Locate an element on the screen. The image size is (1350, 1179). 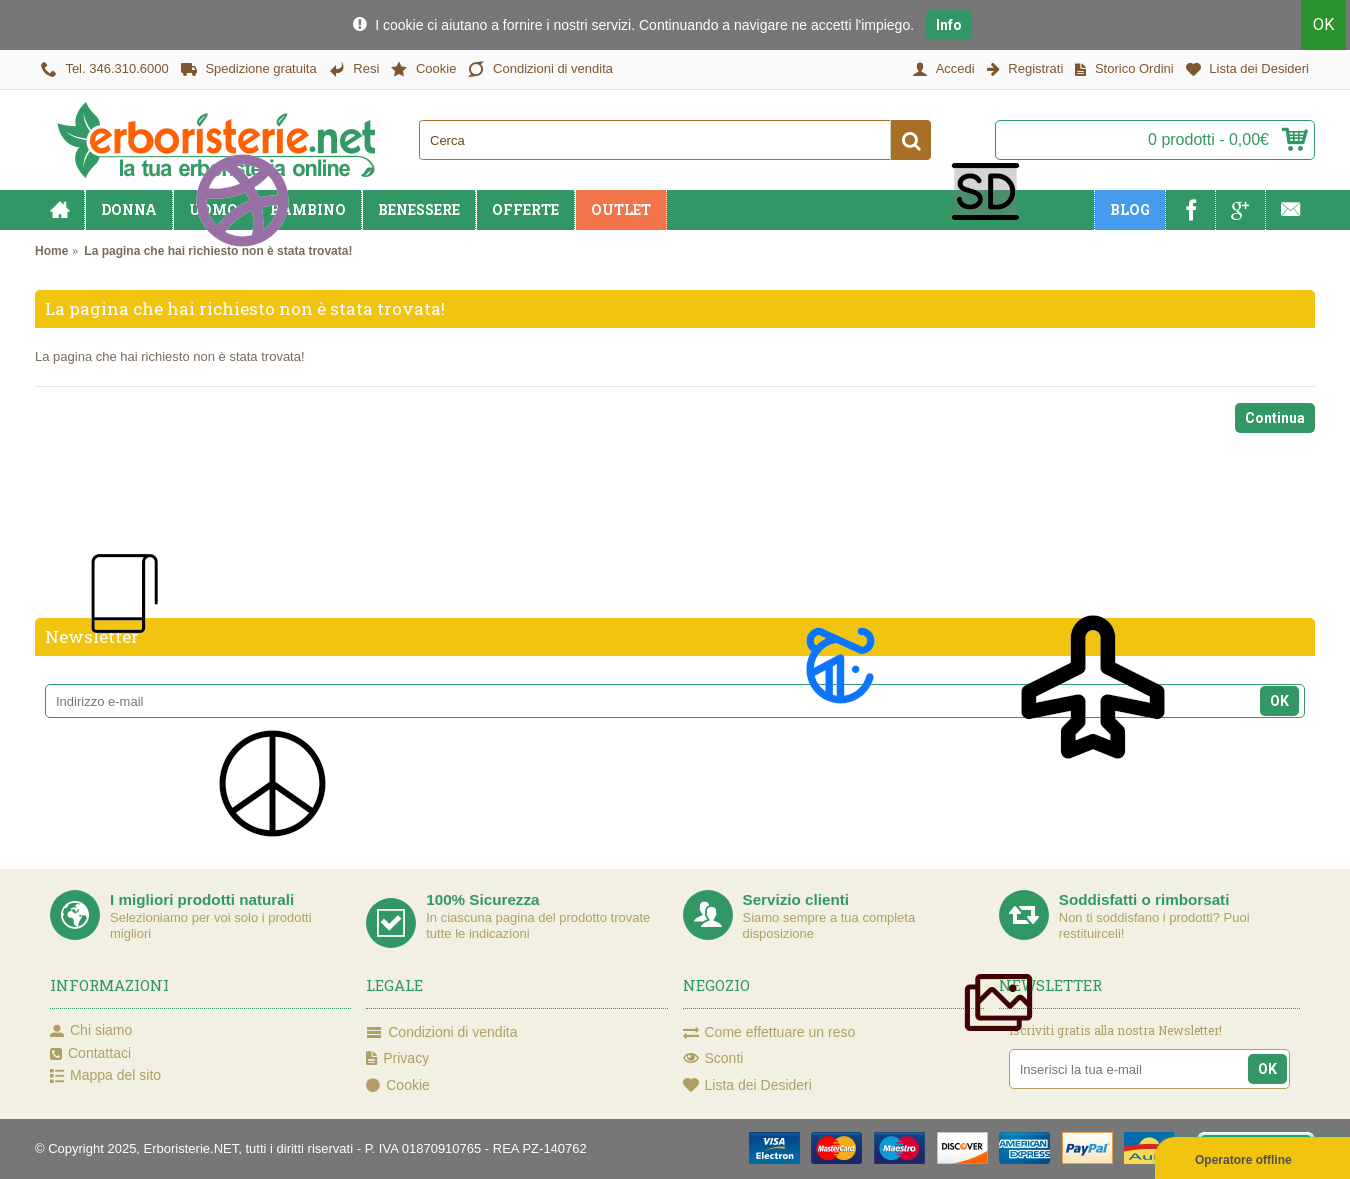
towel or linen available at this location is located at coordinates (121, 593).